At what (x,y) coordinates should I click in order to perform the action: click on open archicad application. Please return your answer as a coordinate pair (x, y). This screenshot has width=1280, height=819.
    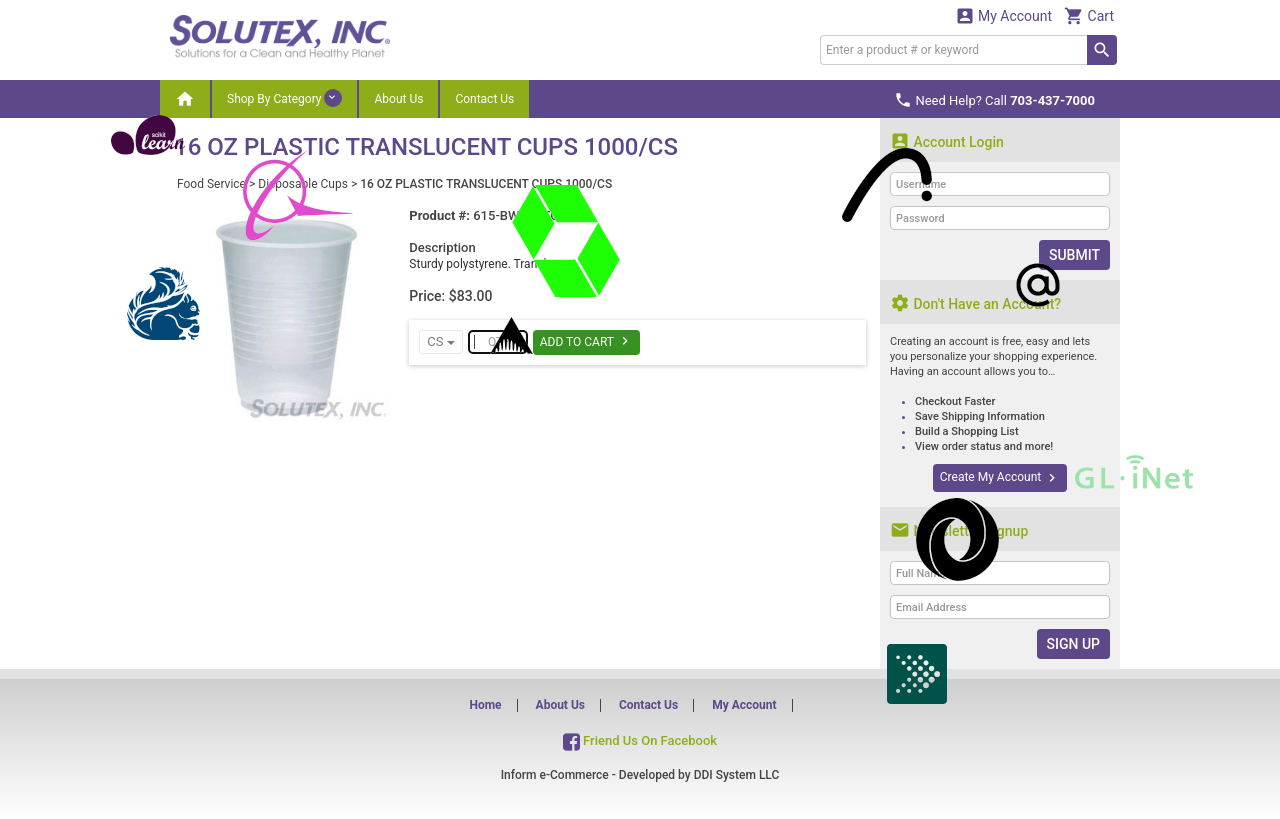
    Looking at the image, I should click on (887, 185).